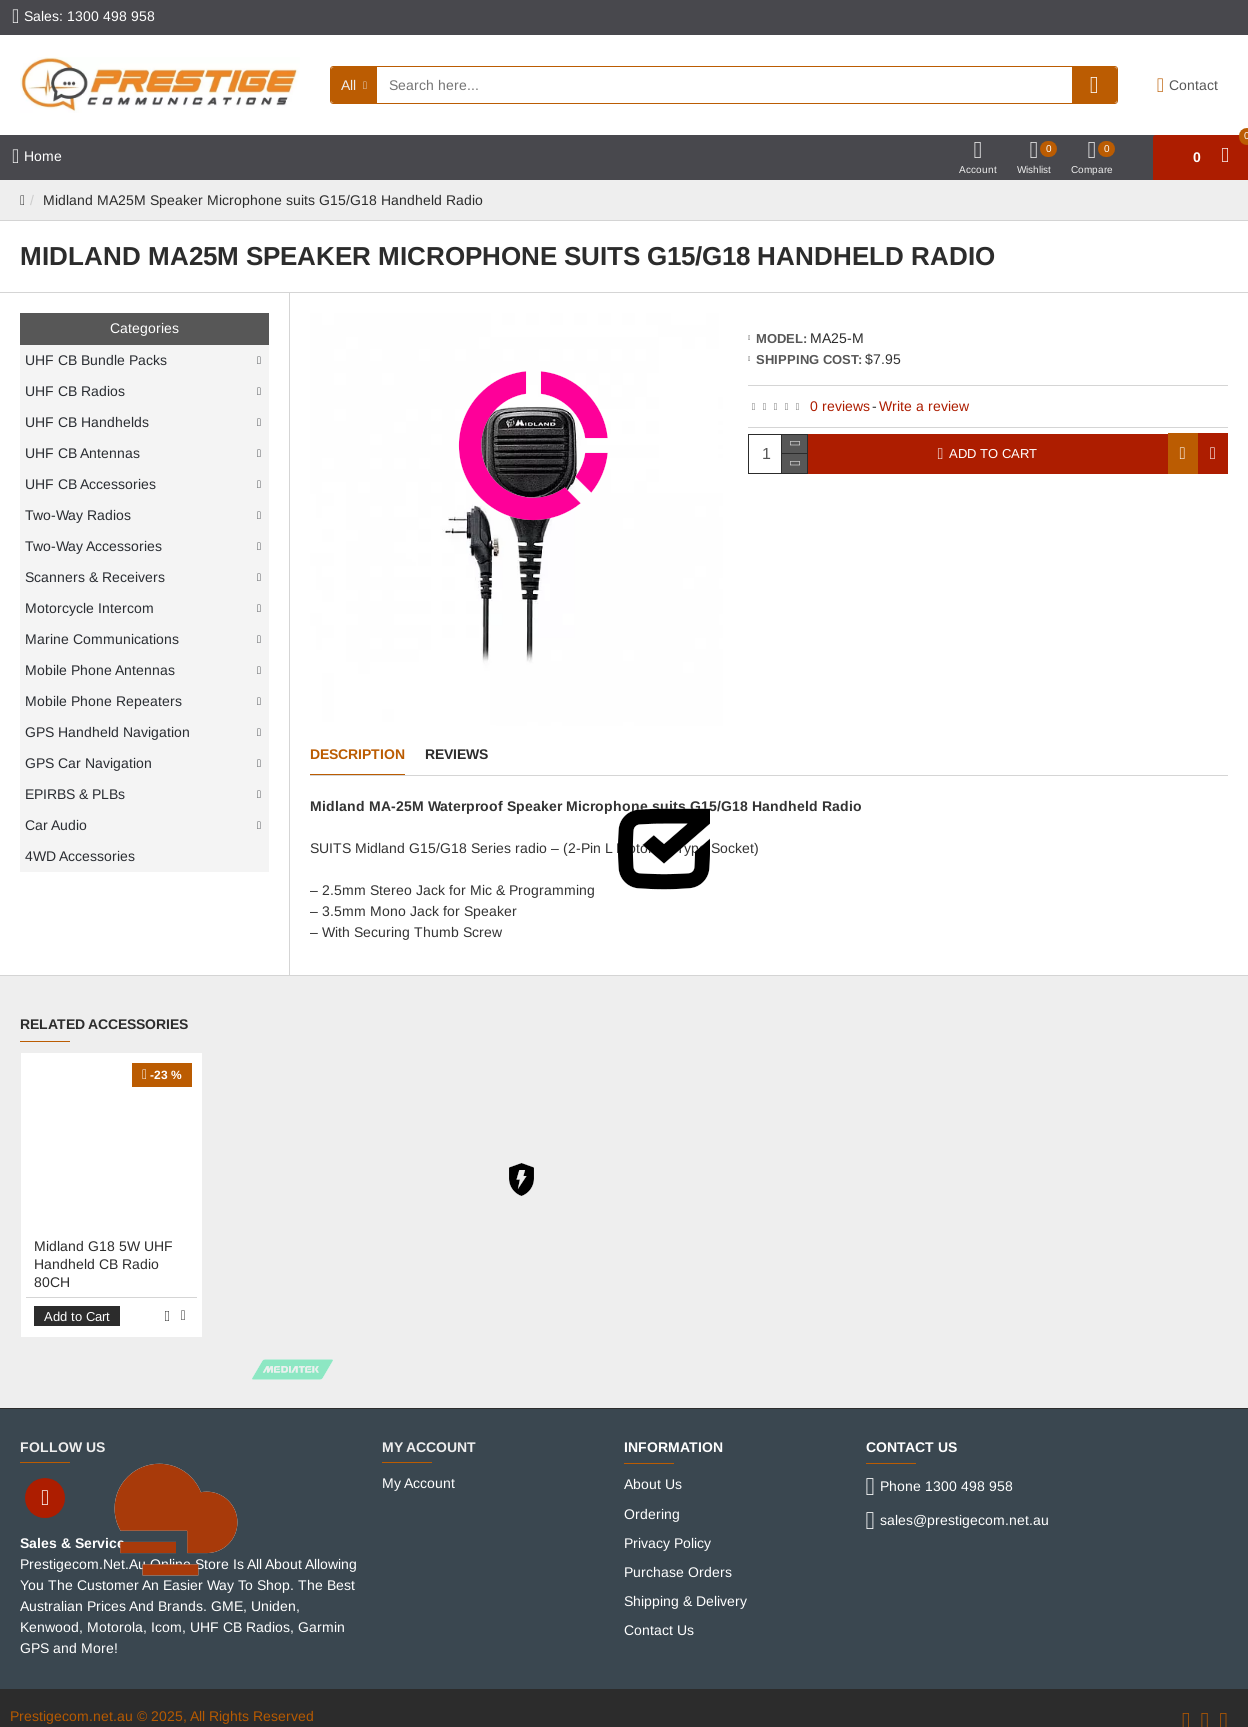 This screenshot has height=1727, width=1248. Describe the element at coordinates (292, 1369) in the screenshot. I see `MediaTek company logo` at that location.